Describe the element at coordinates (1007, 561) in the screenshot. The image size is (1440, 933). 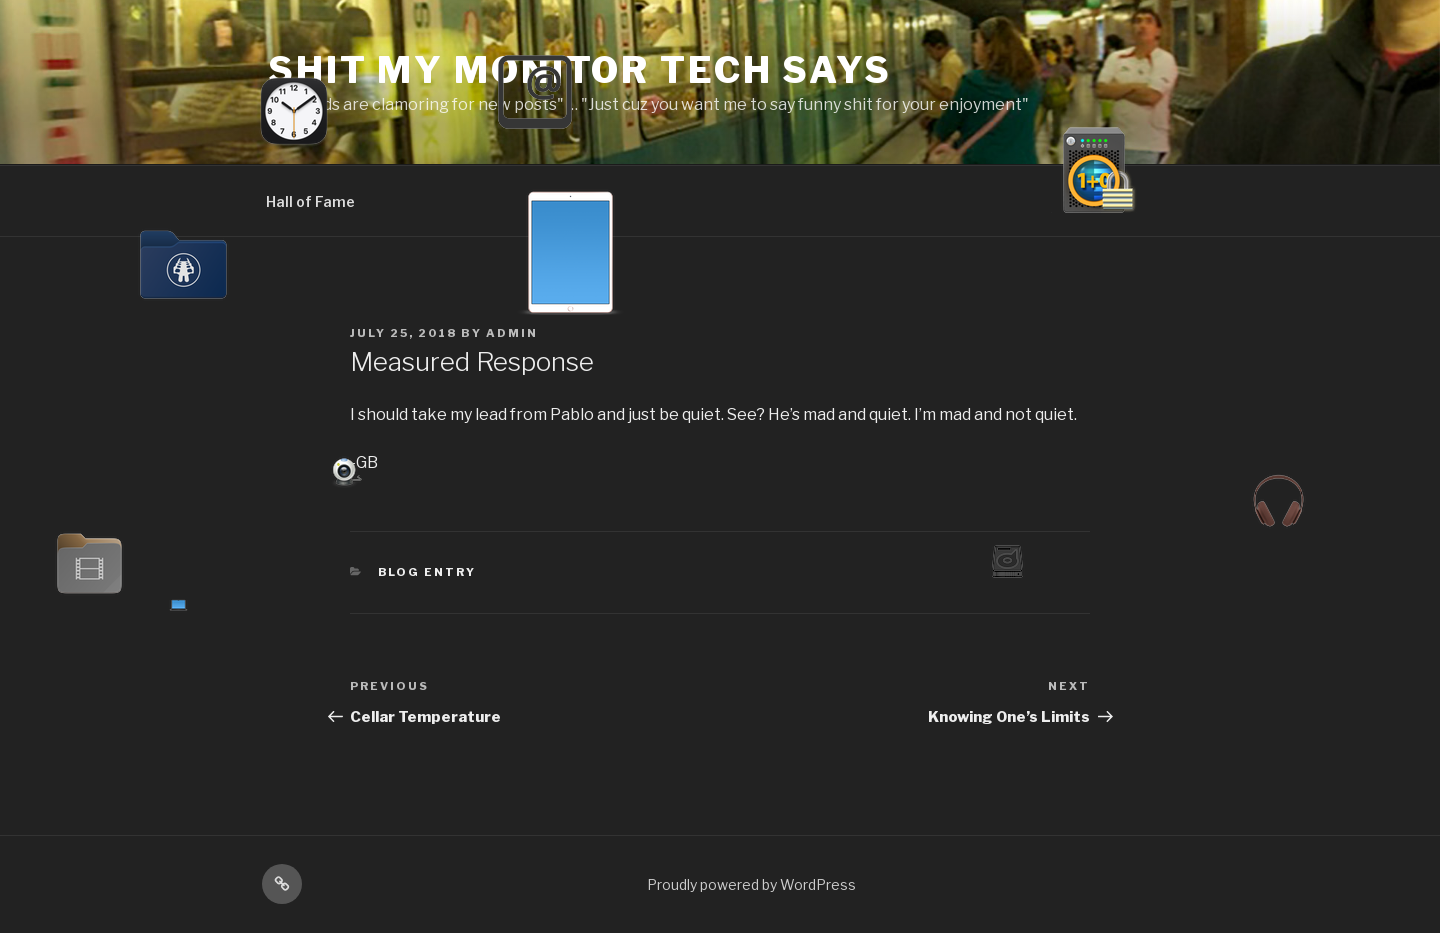
I see `access internal hard drive storage` at that location.